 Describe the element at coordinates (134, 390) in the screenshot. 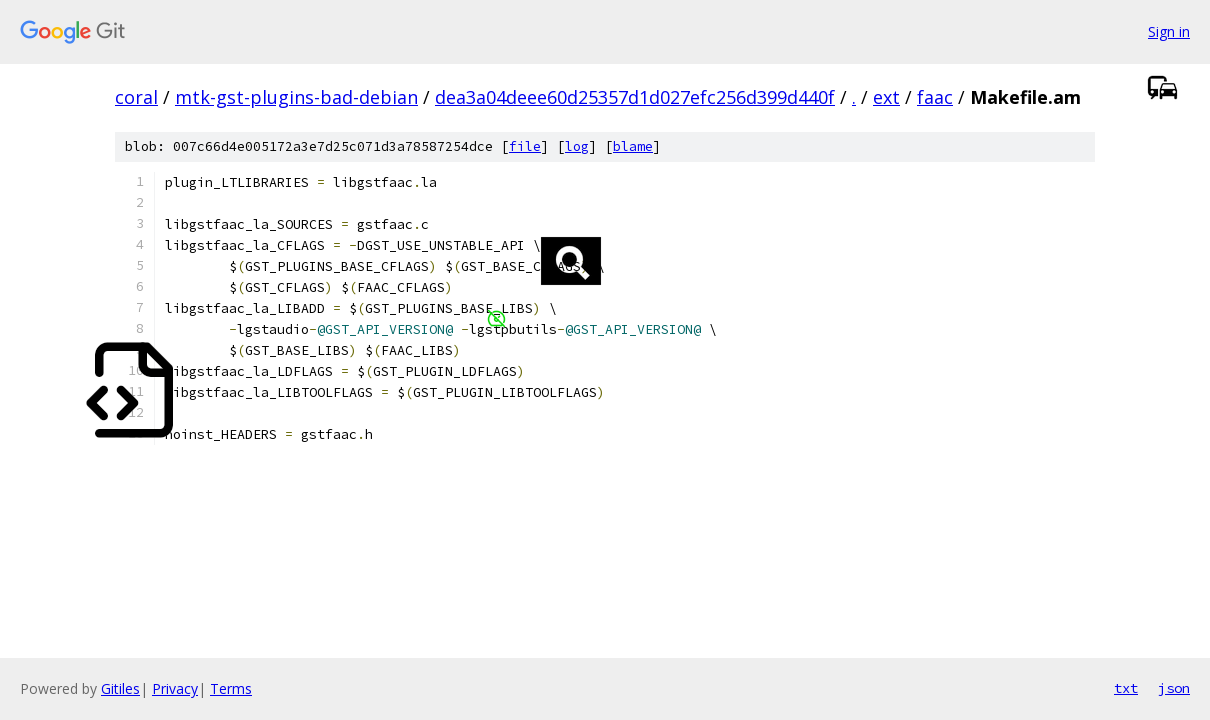

I see `view source code file` at that location.